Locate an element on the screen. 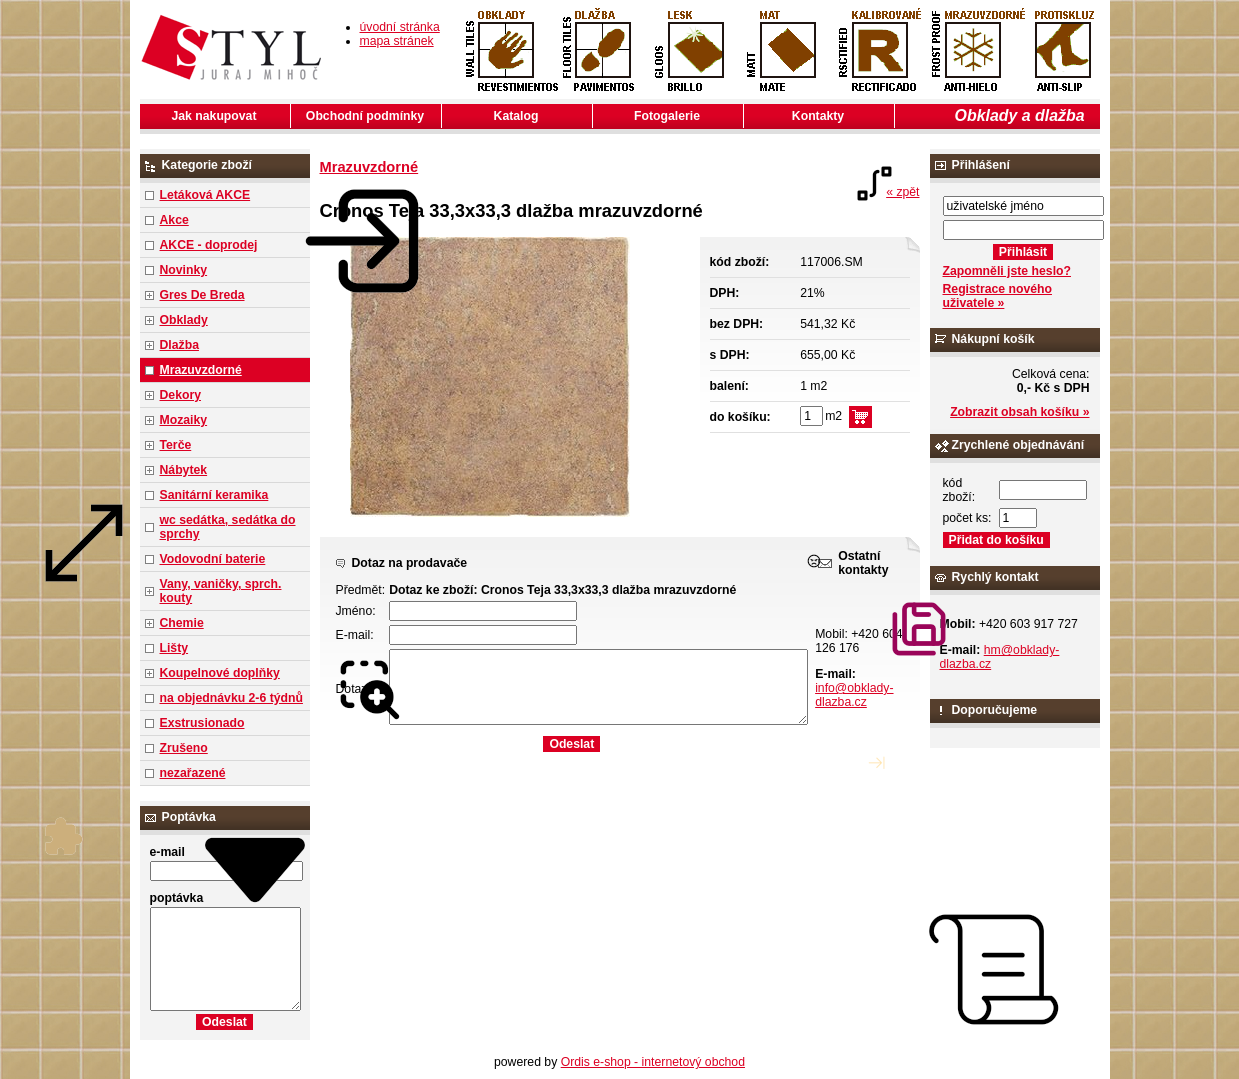 The height and width of the screenshot is (1079, 1239). view document or manuscript is located at coordinates (998, 969).